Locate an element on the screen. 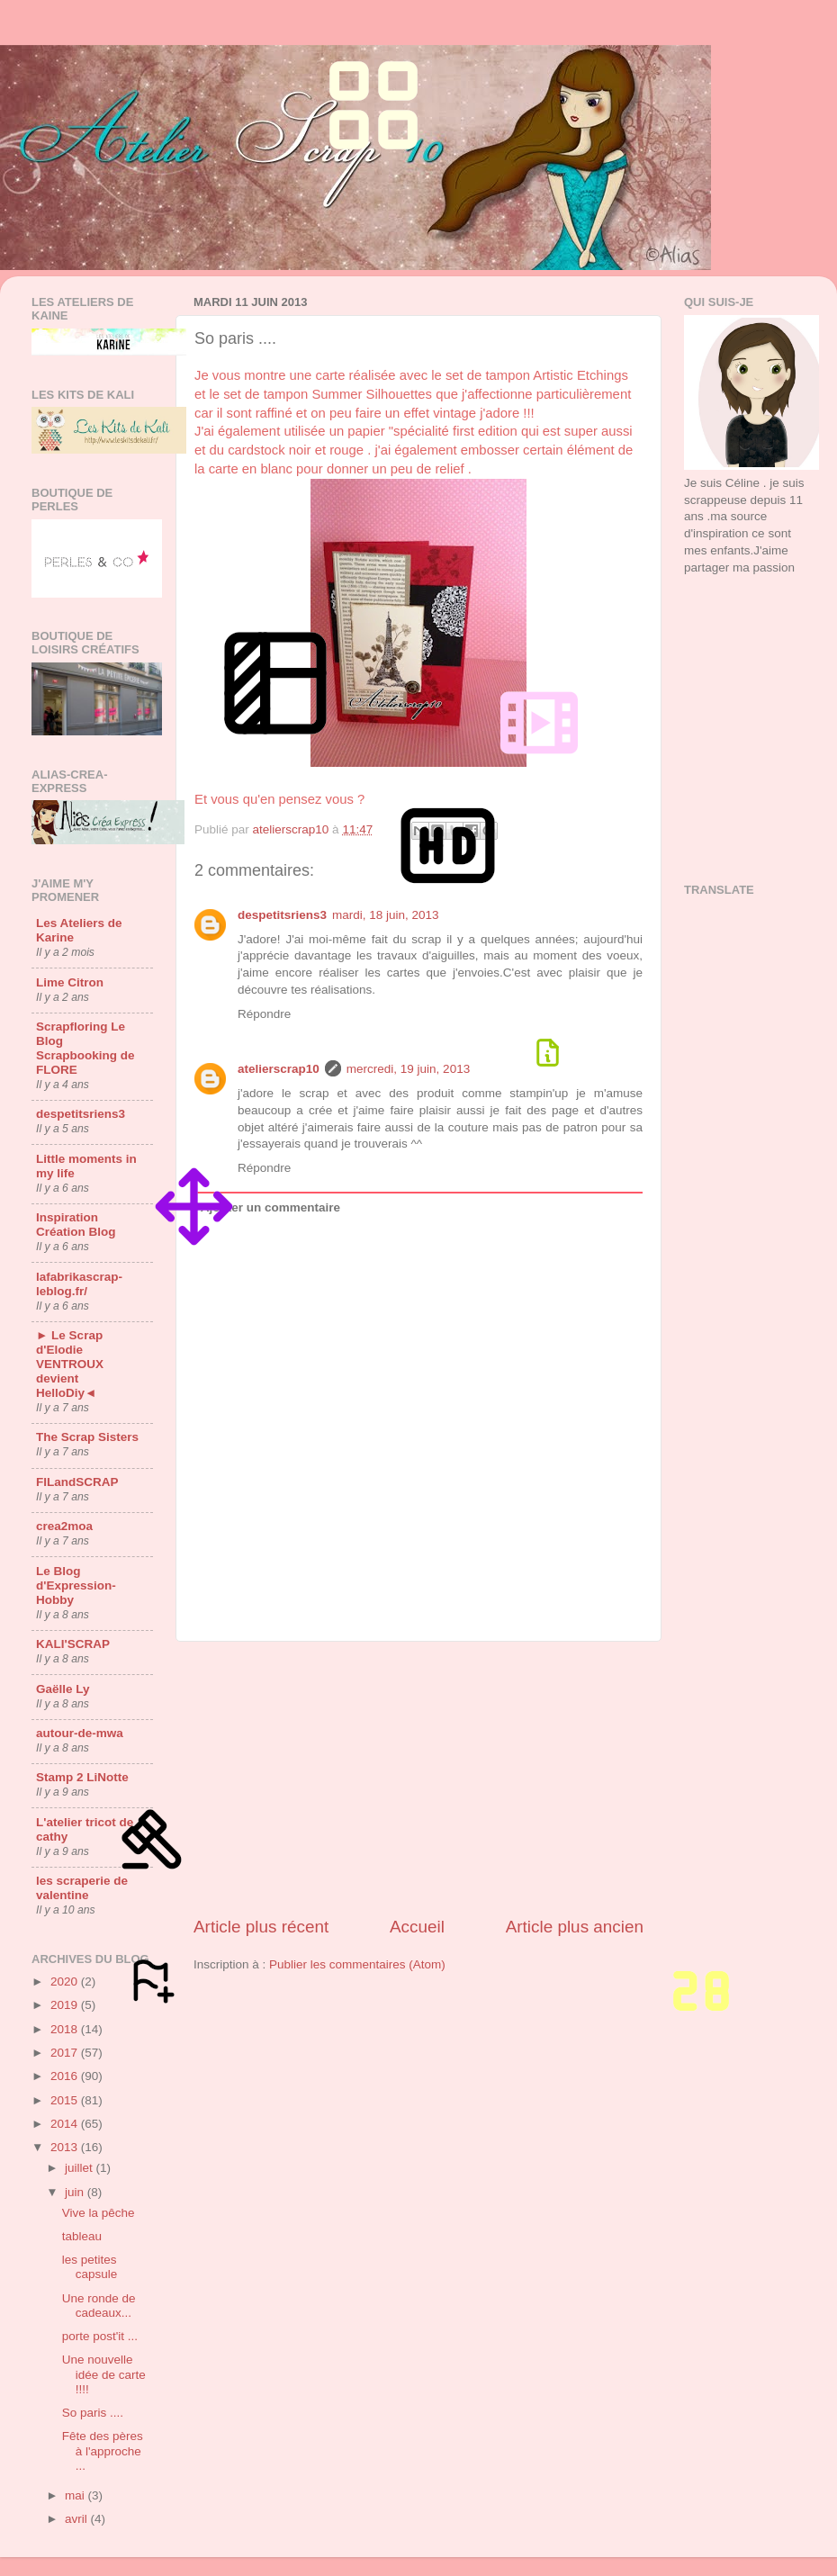  view file details or properties is located at coordinates (547, 1052).